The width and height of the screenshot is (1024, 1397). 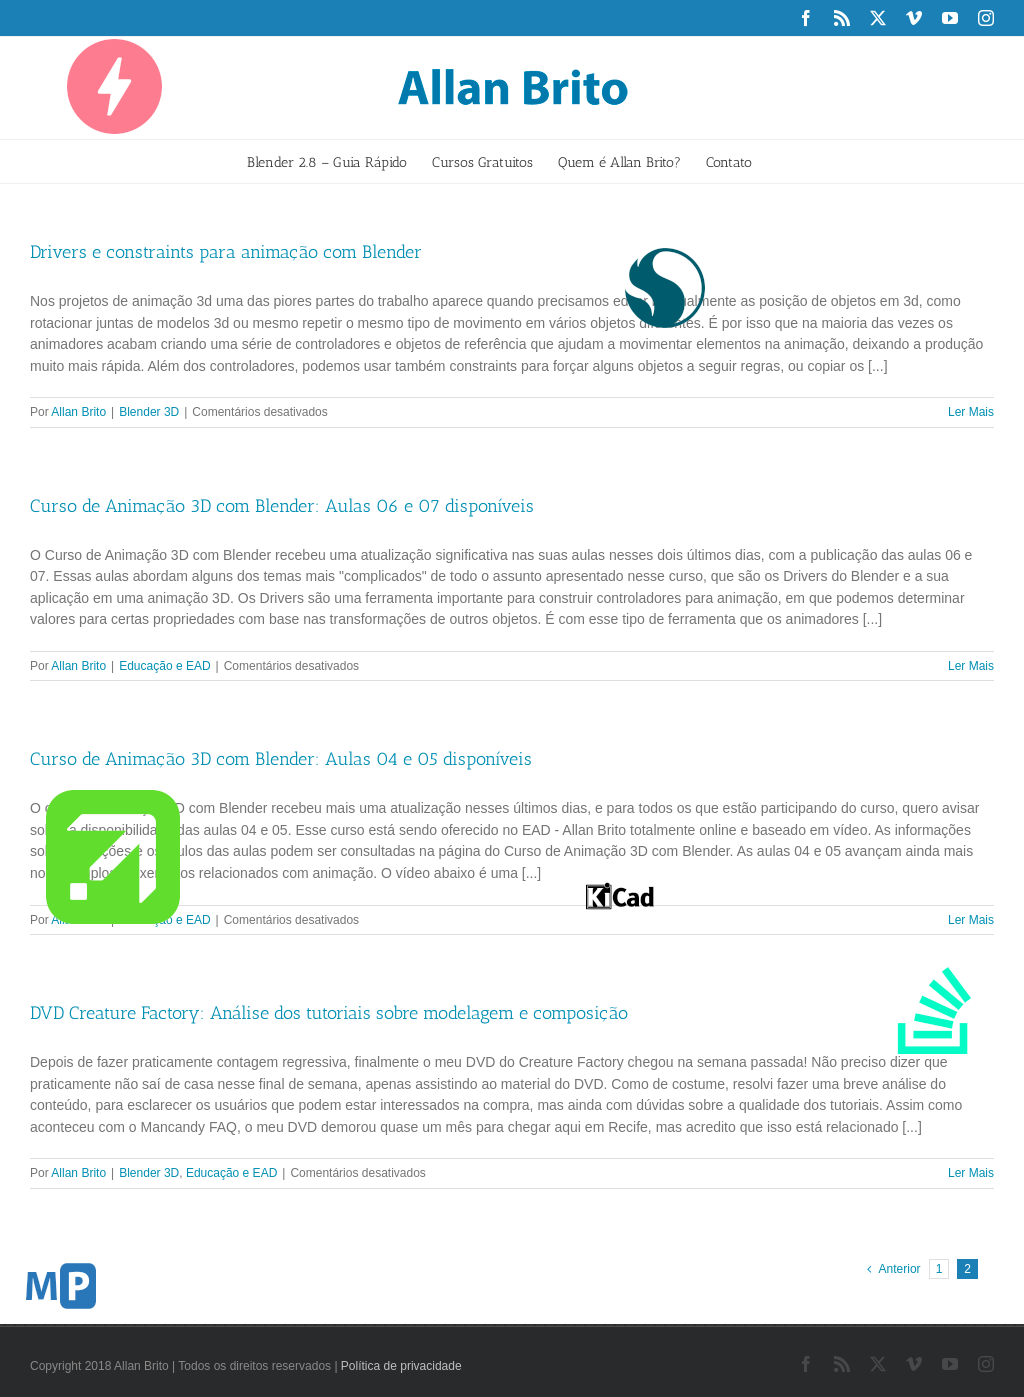 I want to click on open the Expedia travel booking app, so click(x=113, y=857).